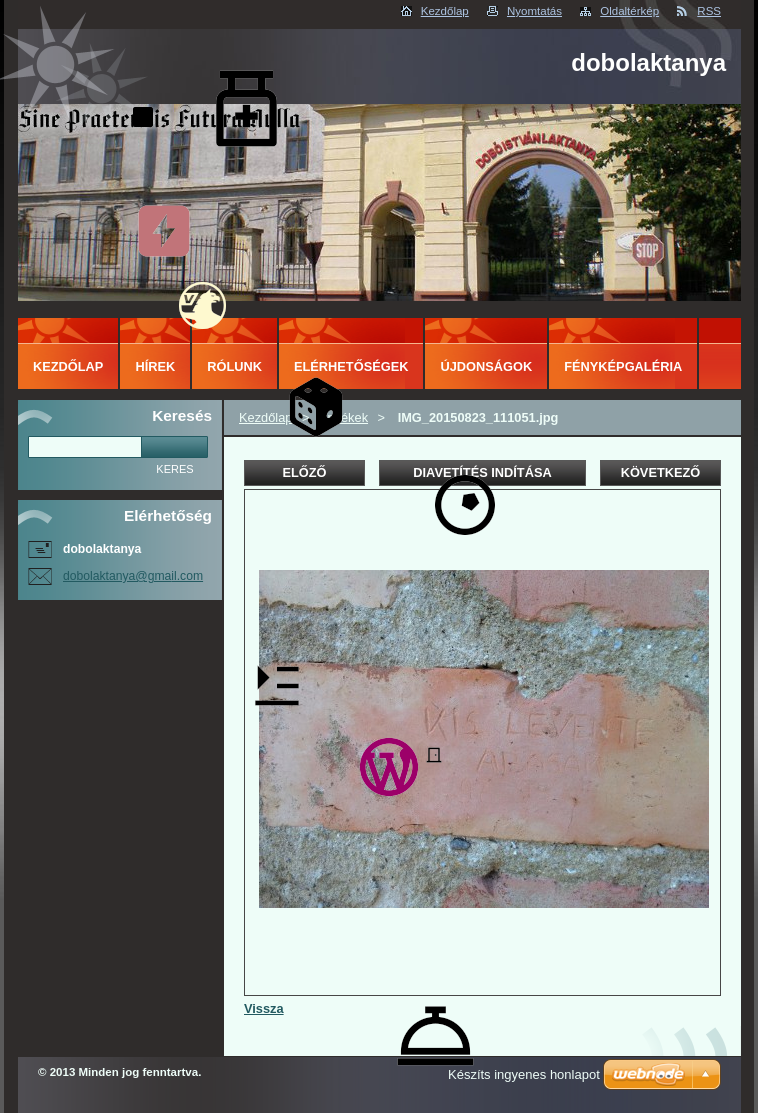 The image size is (758, 1113). What do you see at coordinates (246, 108) in the screenshot?
I see `view medication information` at bounding box center [246, 108].